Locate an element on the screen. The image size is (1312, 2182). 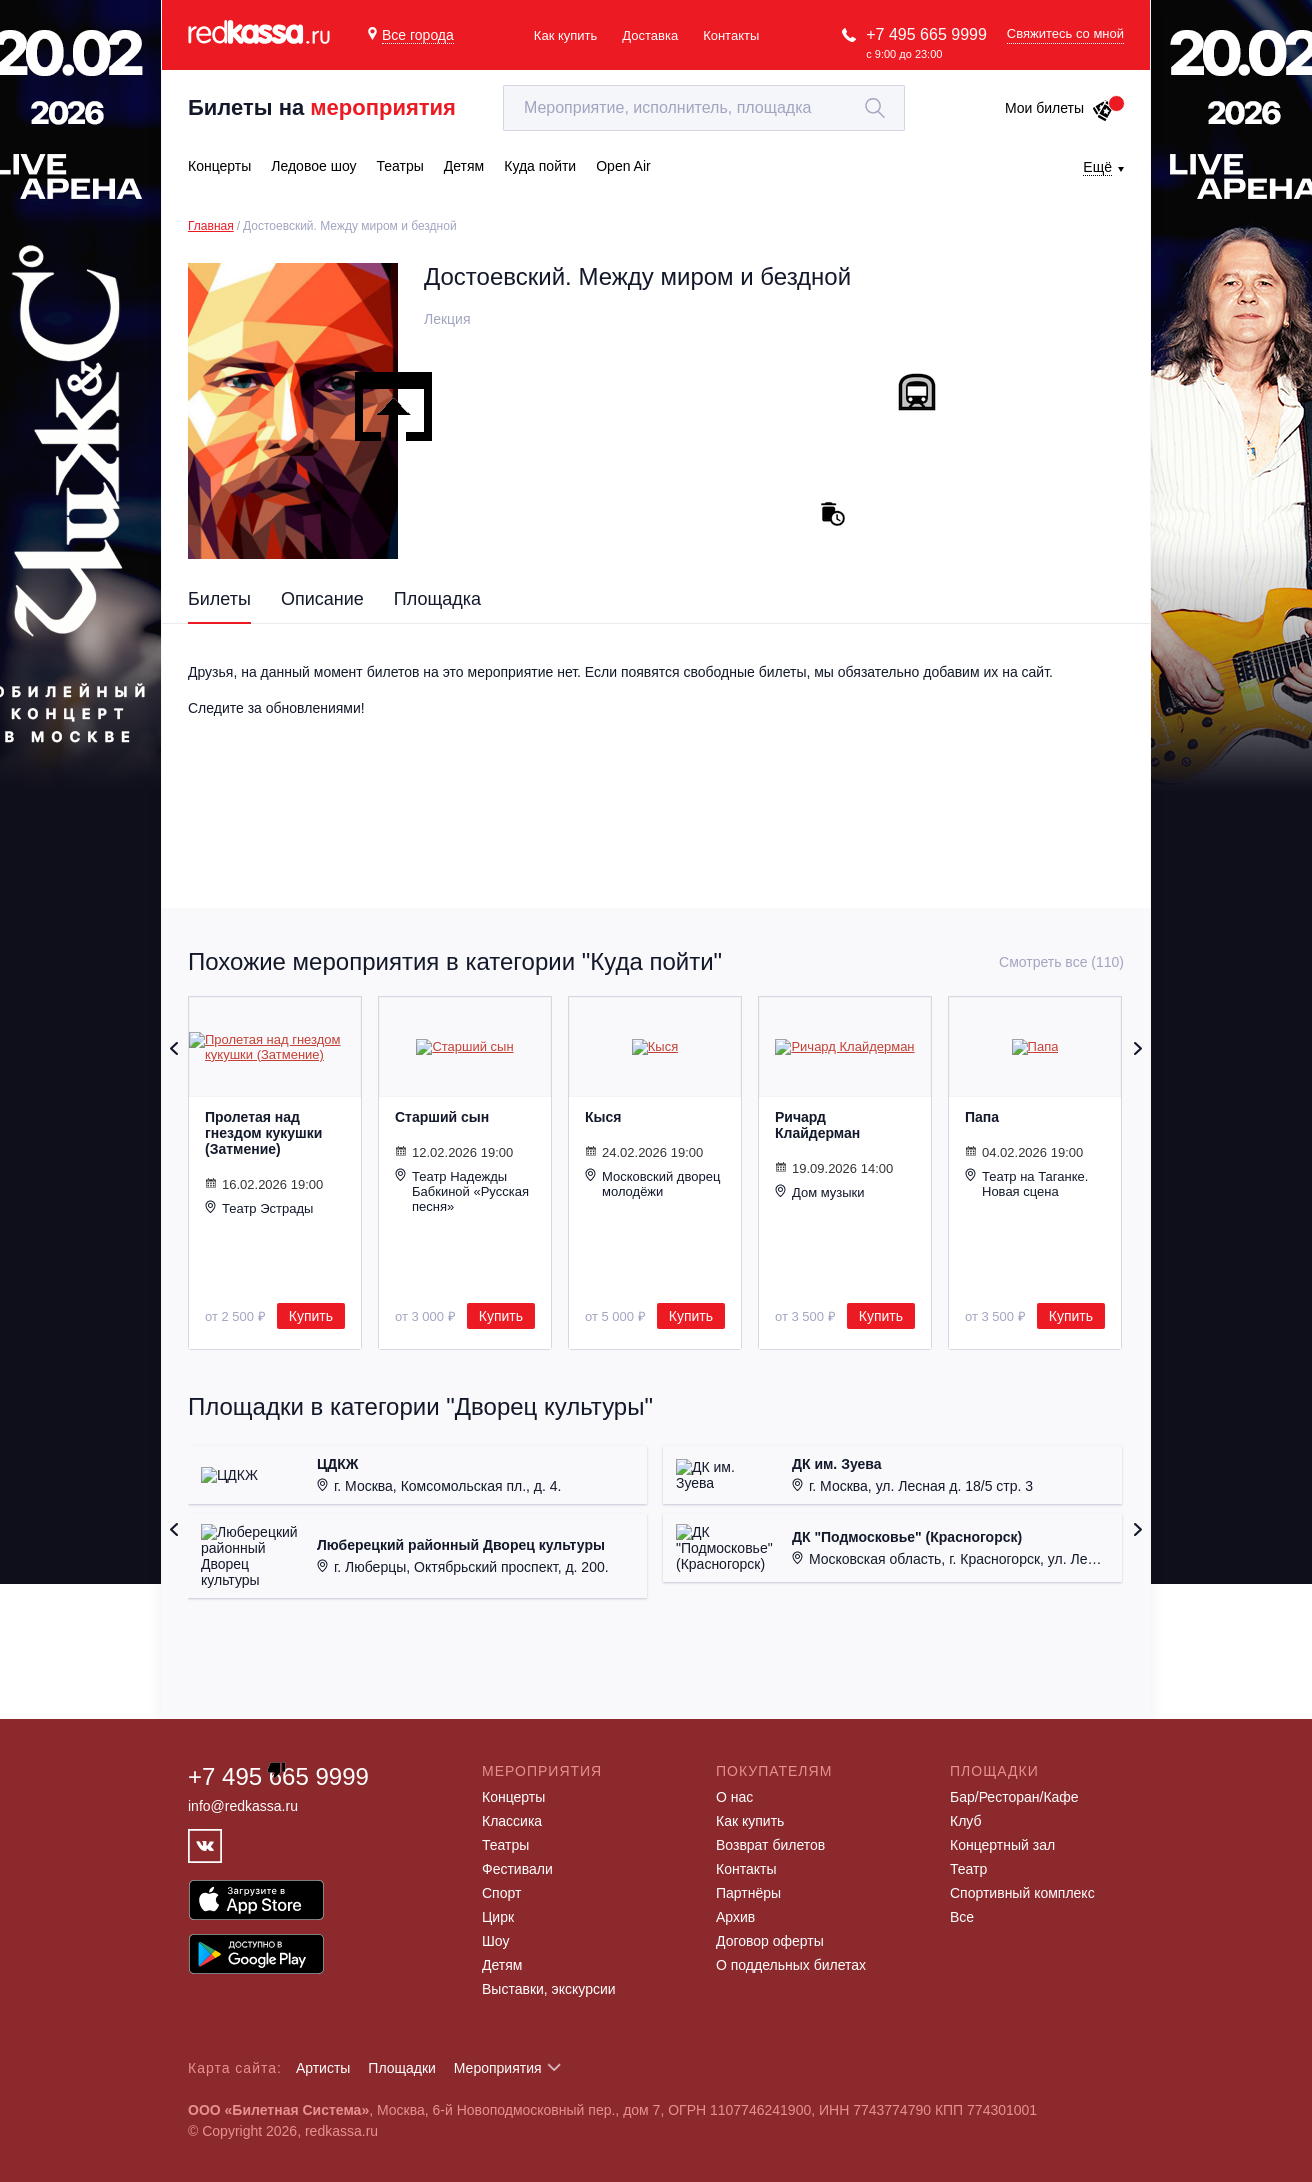
dislike or downvote content is located at coordinates (276, 1769).